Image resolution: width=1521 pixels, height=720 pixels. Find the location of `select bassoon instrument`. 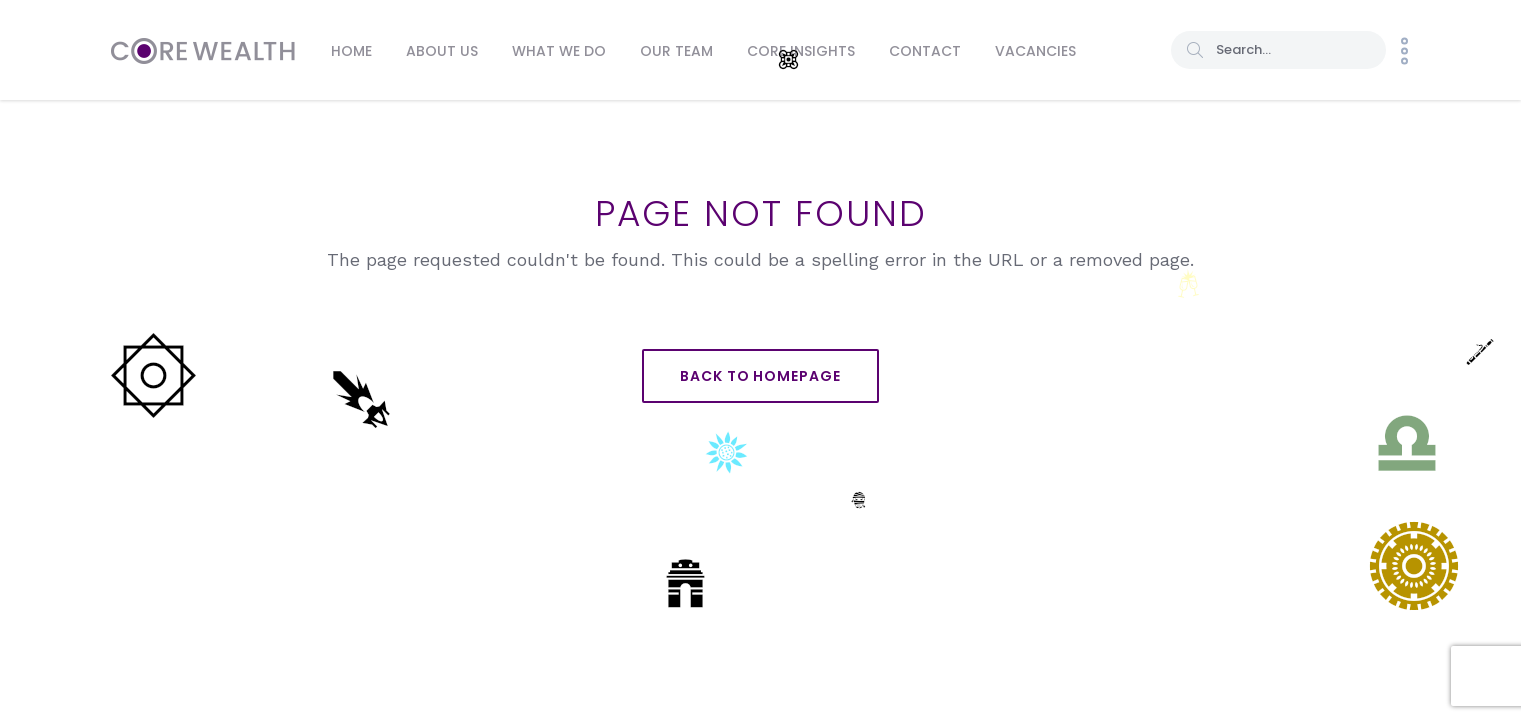

select bassoon instrument is located at coordinates (1480, 352).